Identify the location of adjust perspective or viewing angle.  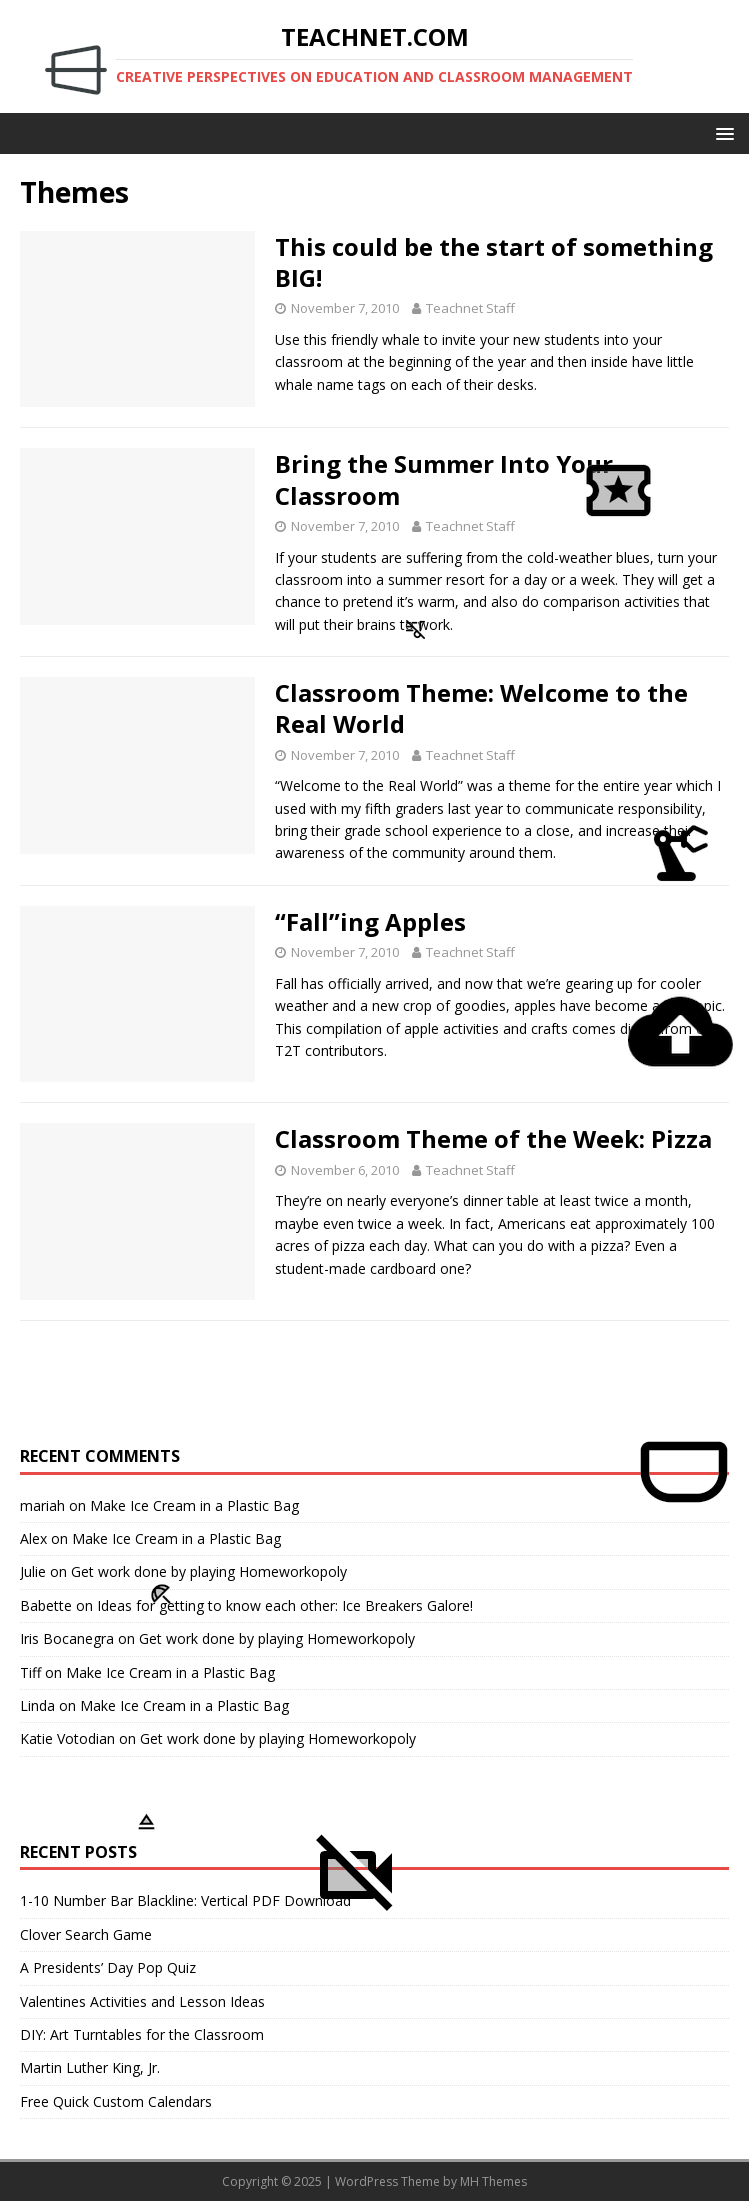
(76, 70).